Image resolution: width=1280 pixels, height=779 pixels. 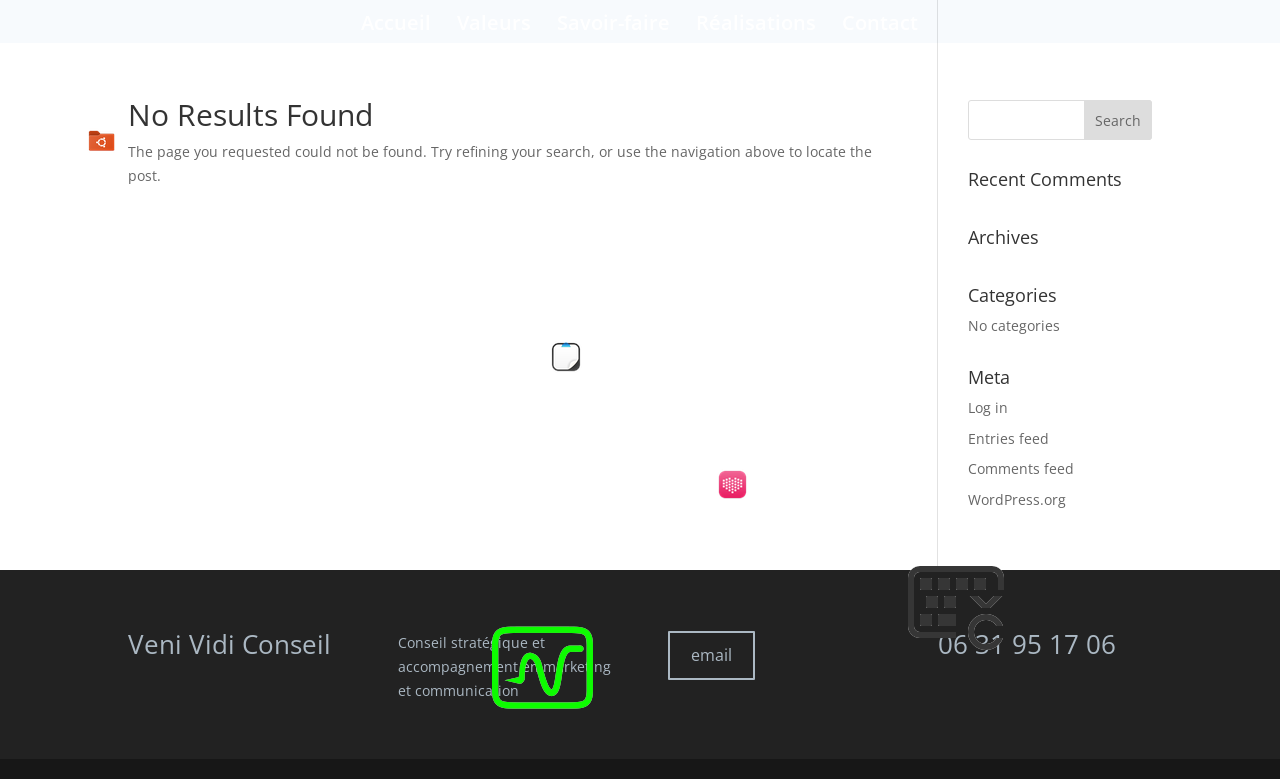 I want to click on open vvave music player app, so click(x=732, y=484).